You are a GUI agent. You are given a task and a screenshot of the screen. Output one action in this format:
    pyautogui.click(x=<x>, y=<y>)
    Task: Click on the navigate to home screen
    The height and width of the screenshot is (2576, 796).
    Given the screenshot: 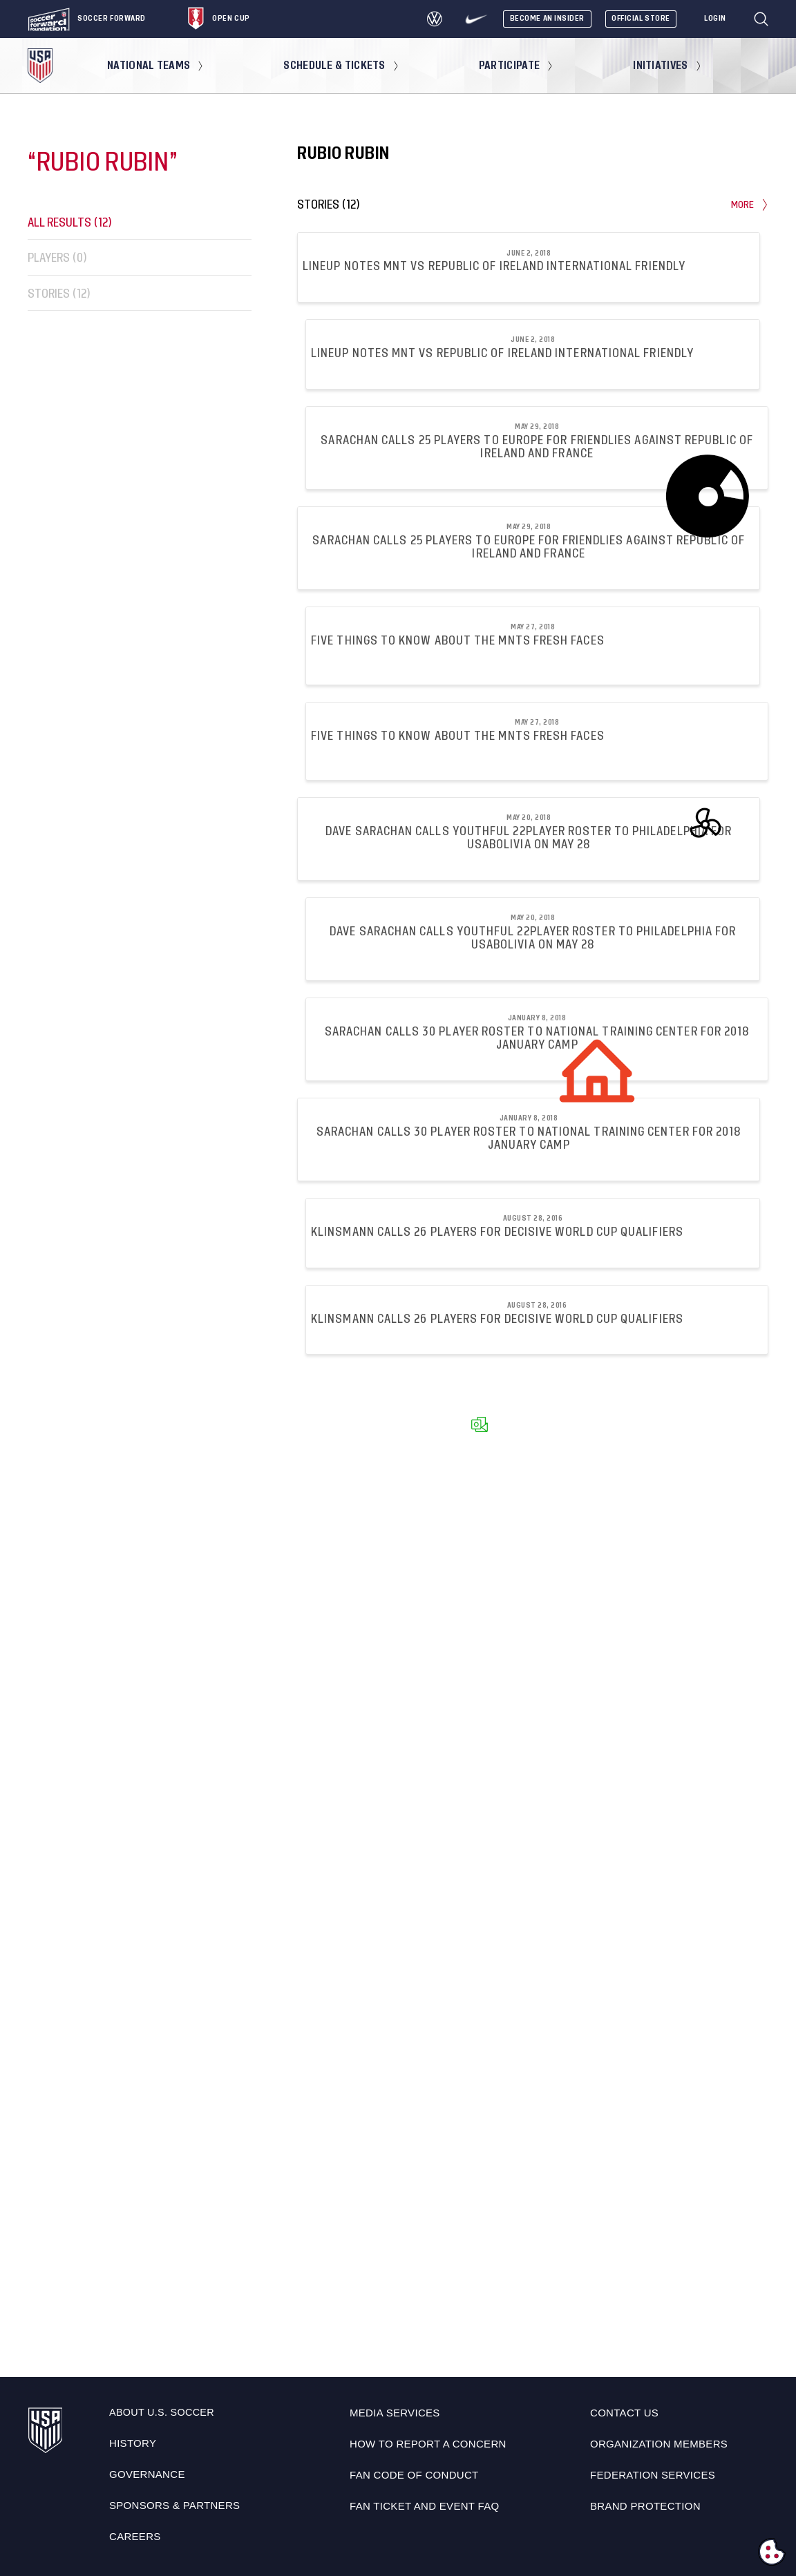 What is the action you would take?
    pyautogui.click(x=597, y=1072)
    